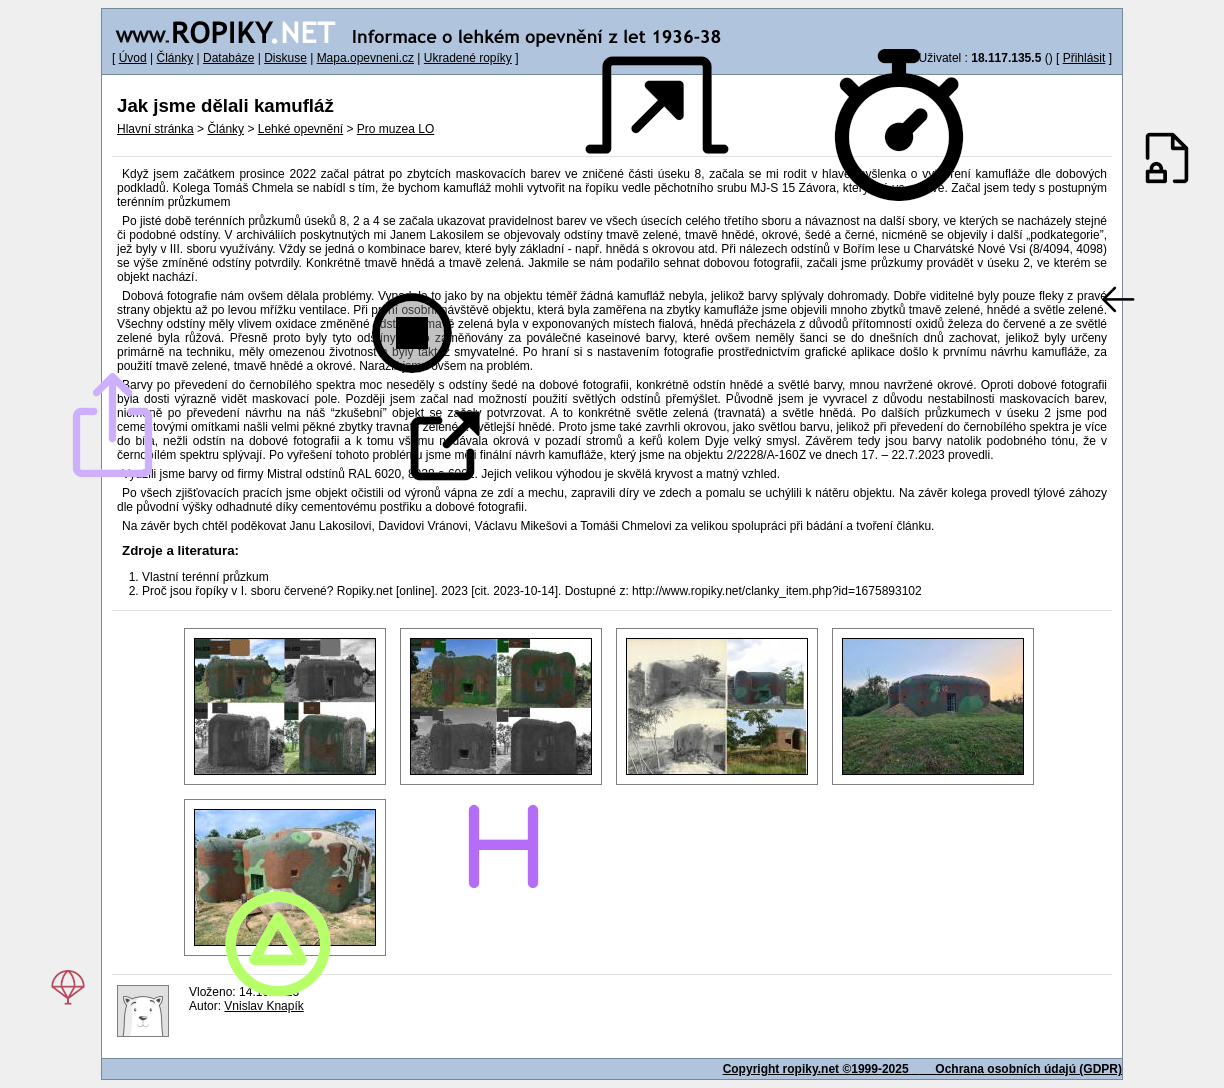 The image size is (1224, 1088). Describe the element at coordinates (412, 333) in the screenshot. I see `stop media playback` at that location.